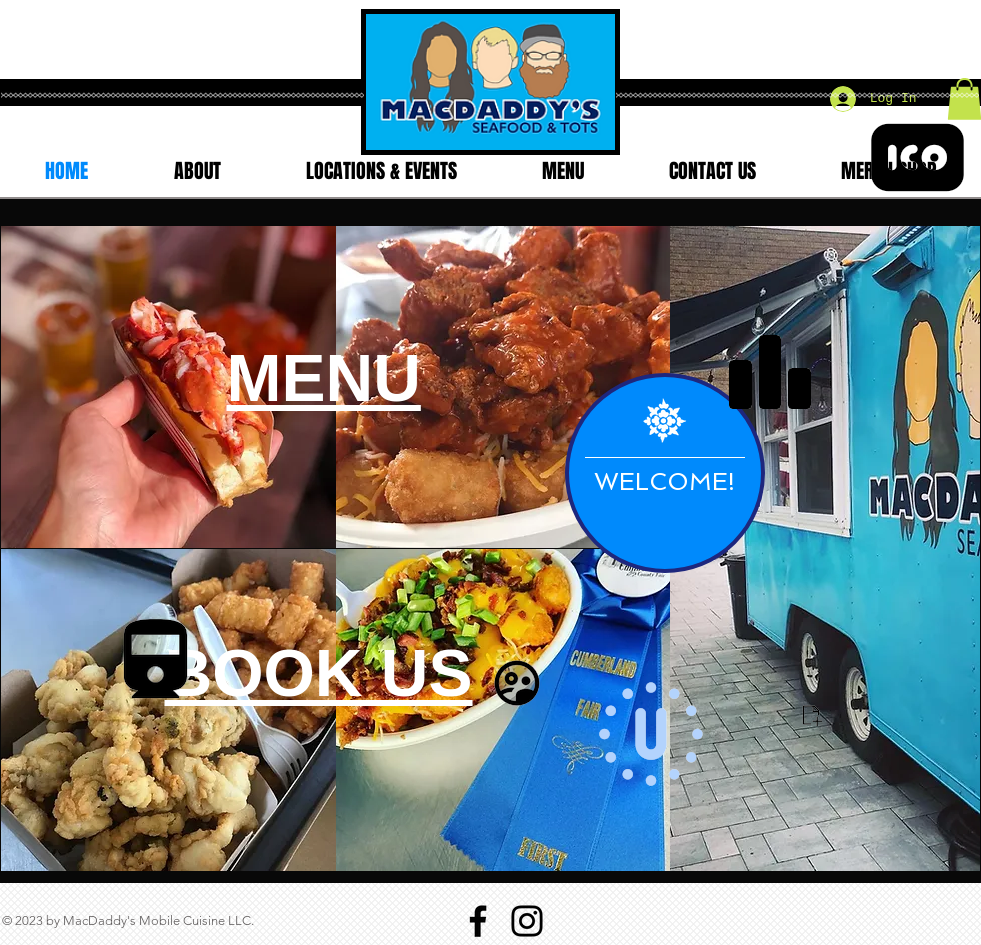 The width and height of the screenshot is (981, 945). I want to click on view leaderboard rankings, so click(770, 372).